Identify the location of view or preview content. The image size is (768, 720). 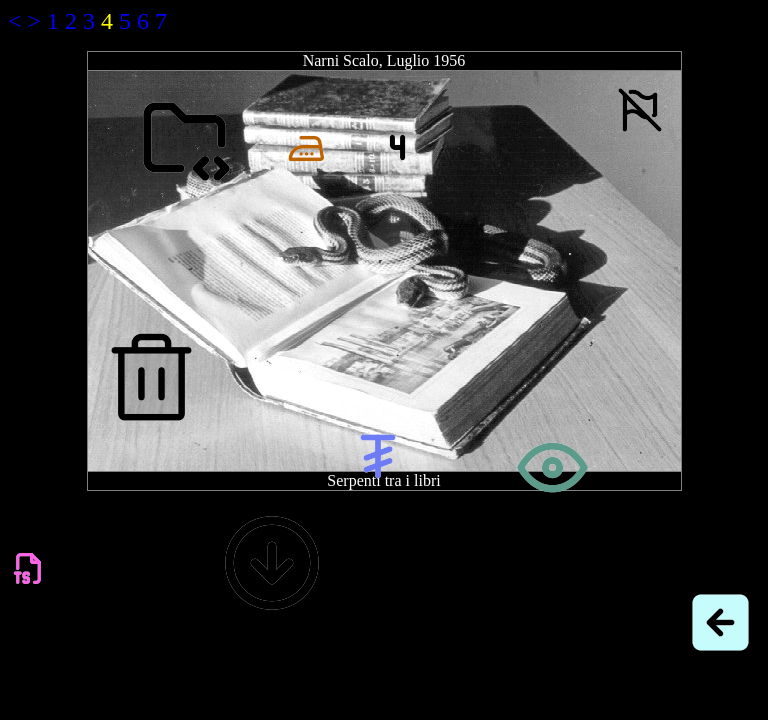
(552, 467).